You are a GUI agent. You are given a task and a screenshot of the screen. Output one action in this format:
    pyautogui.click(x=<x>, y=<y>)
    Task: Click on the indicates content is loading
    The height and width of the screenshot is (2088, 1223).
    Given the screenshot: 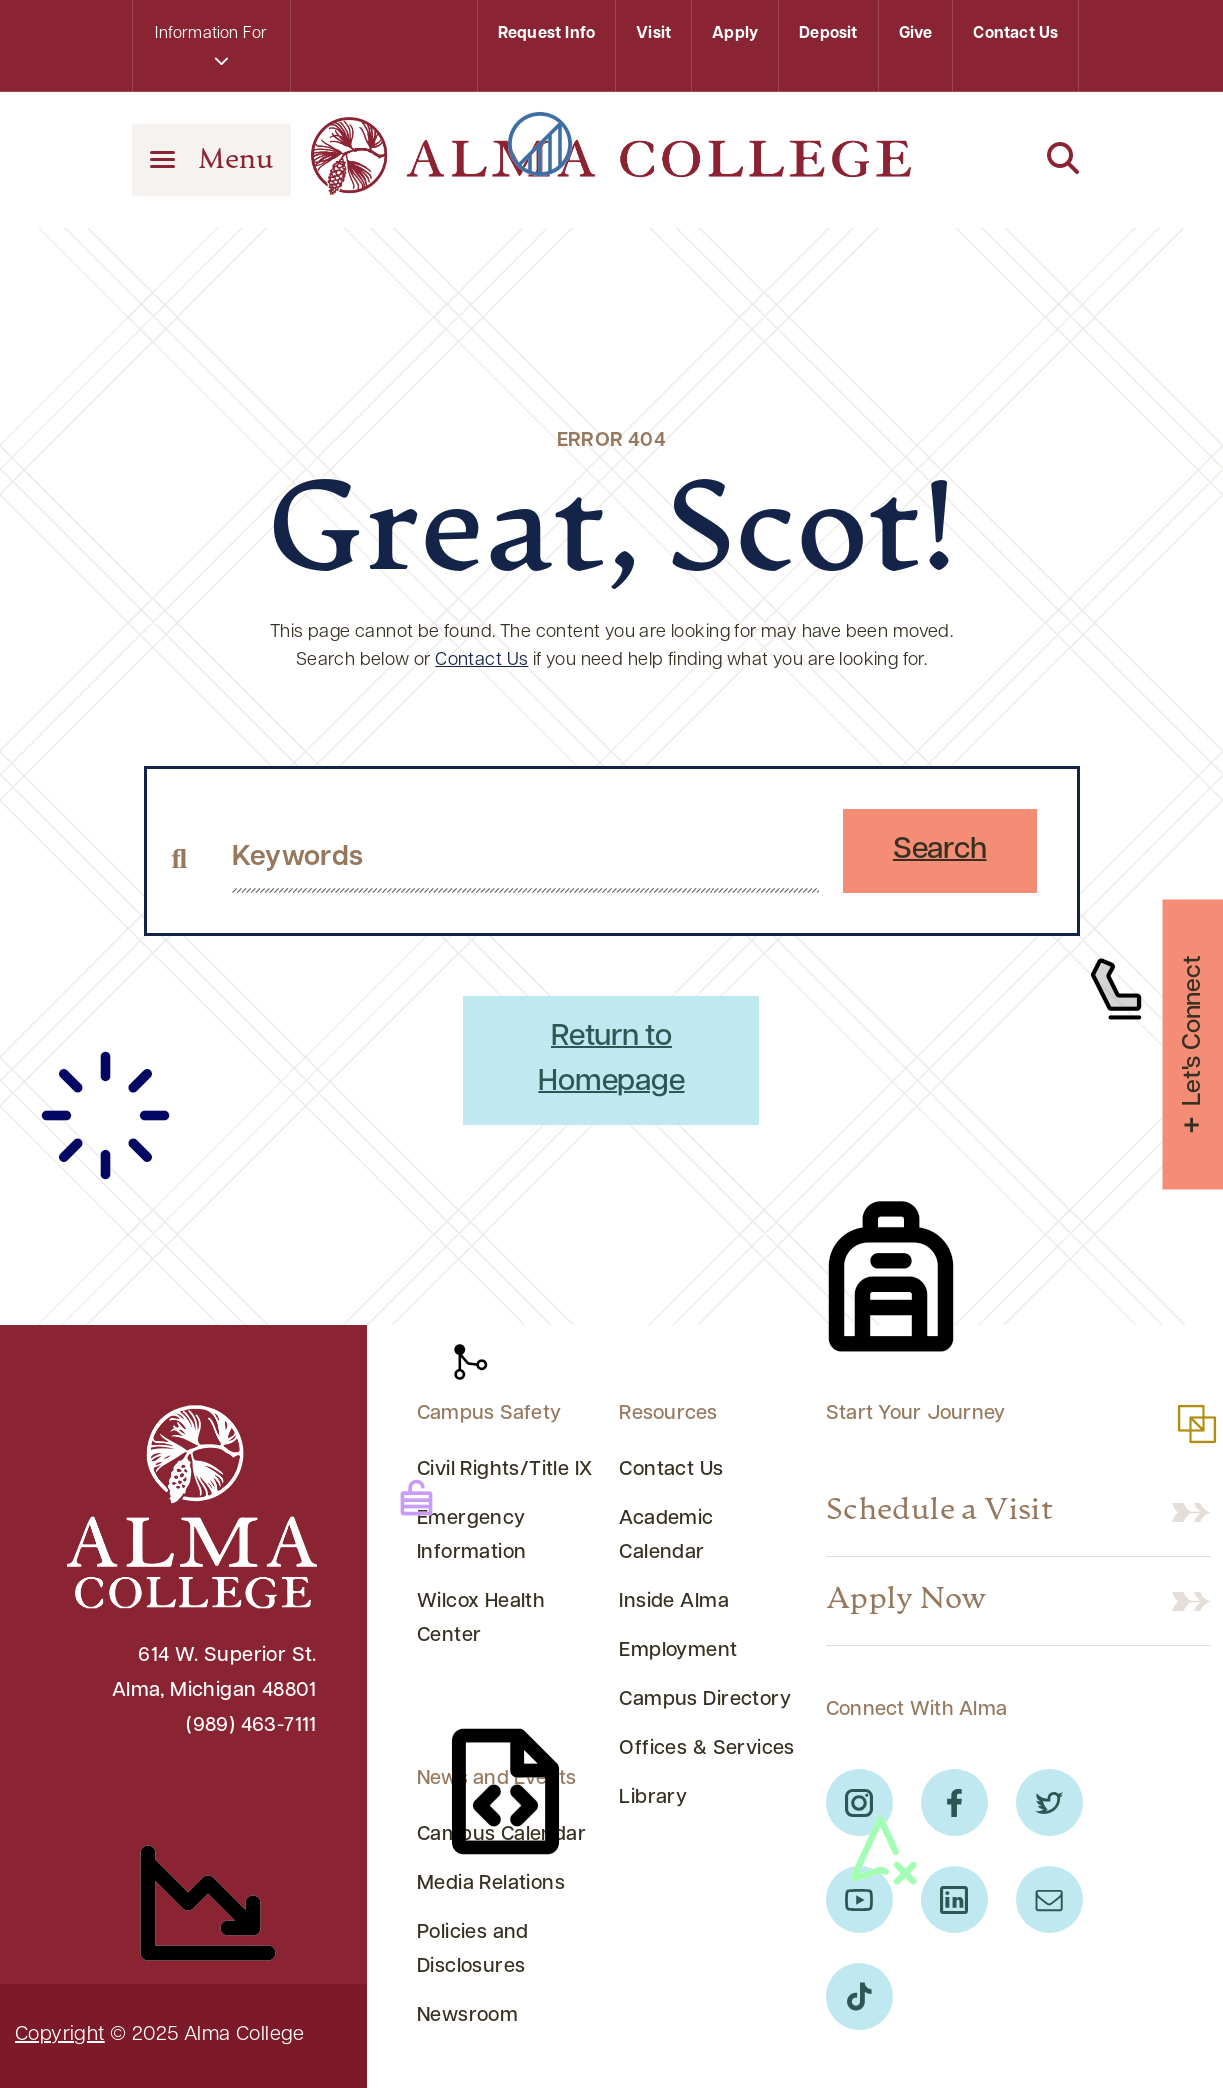 What is the action you would take?
    pyautogui.click(x=105, y=1115)
    